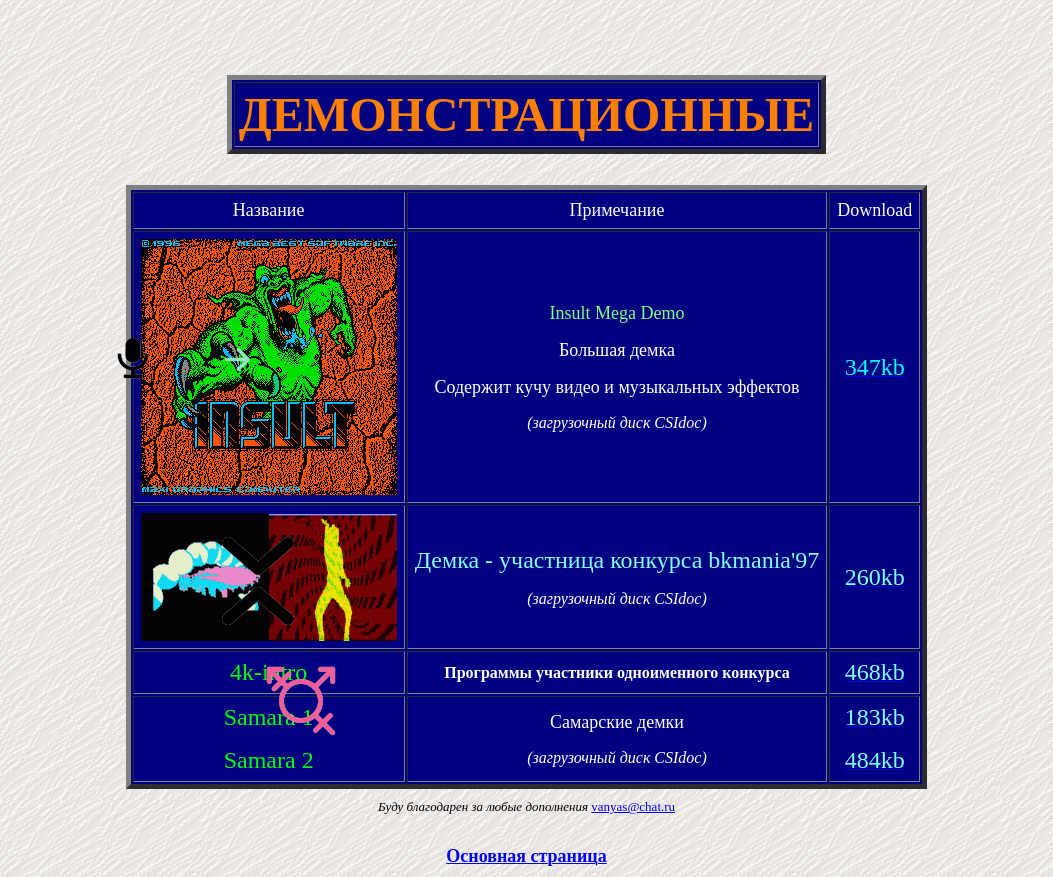  I want to click on navigate to the next item or screen, so click(237, 359).